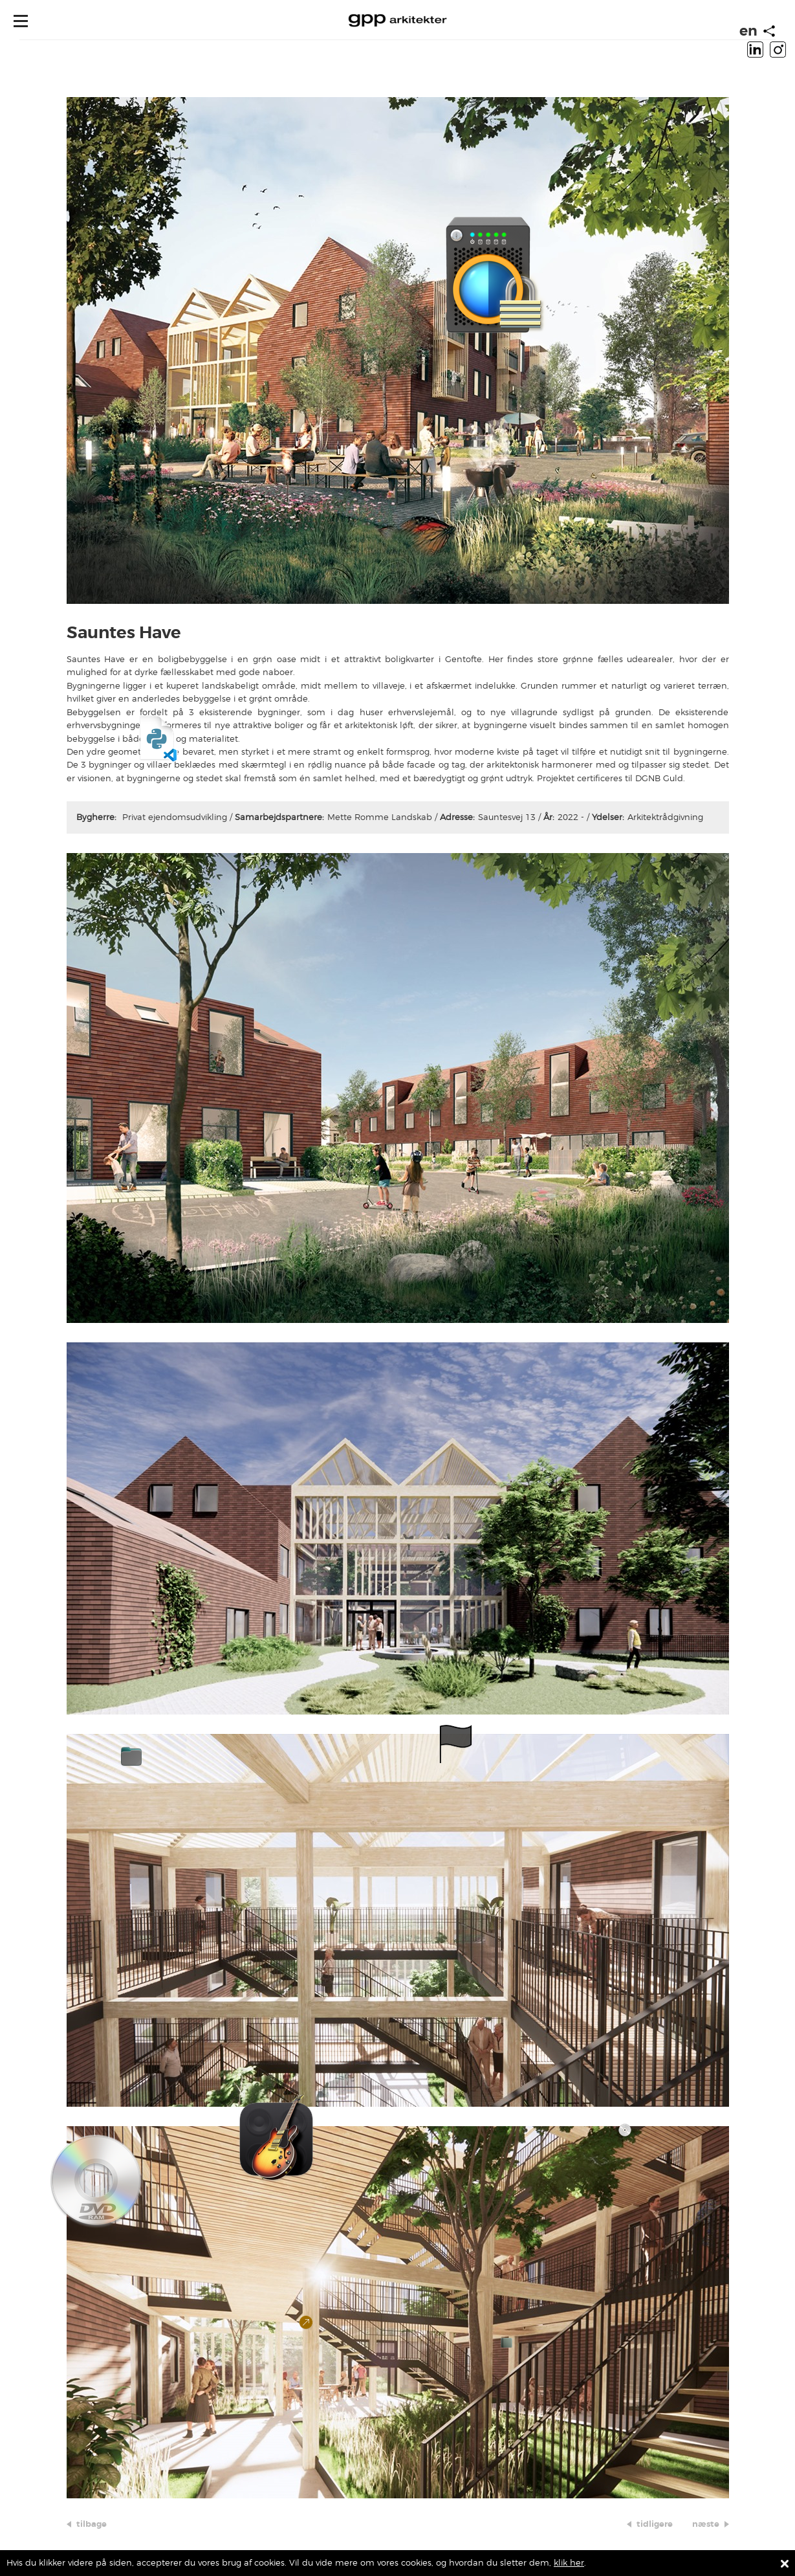 Image resolution: width=795 pixels, height=2576 pixels. Describe the element at coordinates (57, 766) in the screenshot. I see `open the Books app` at that location.